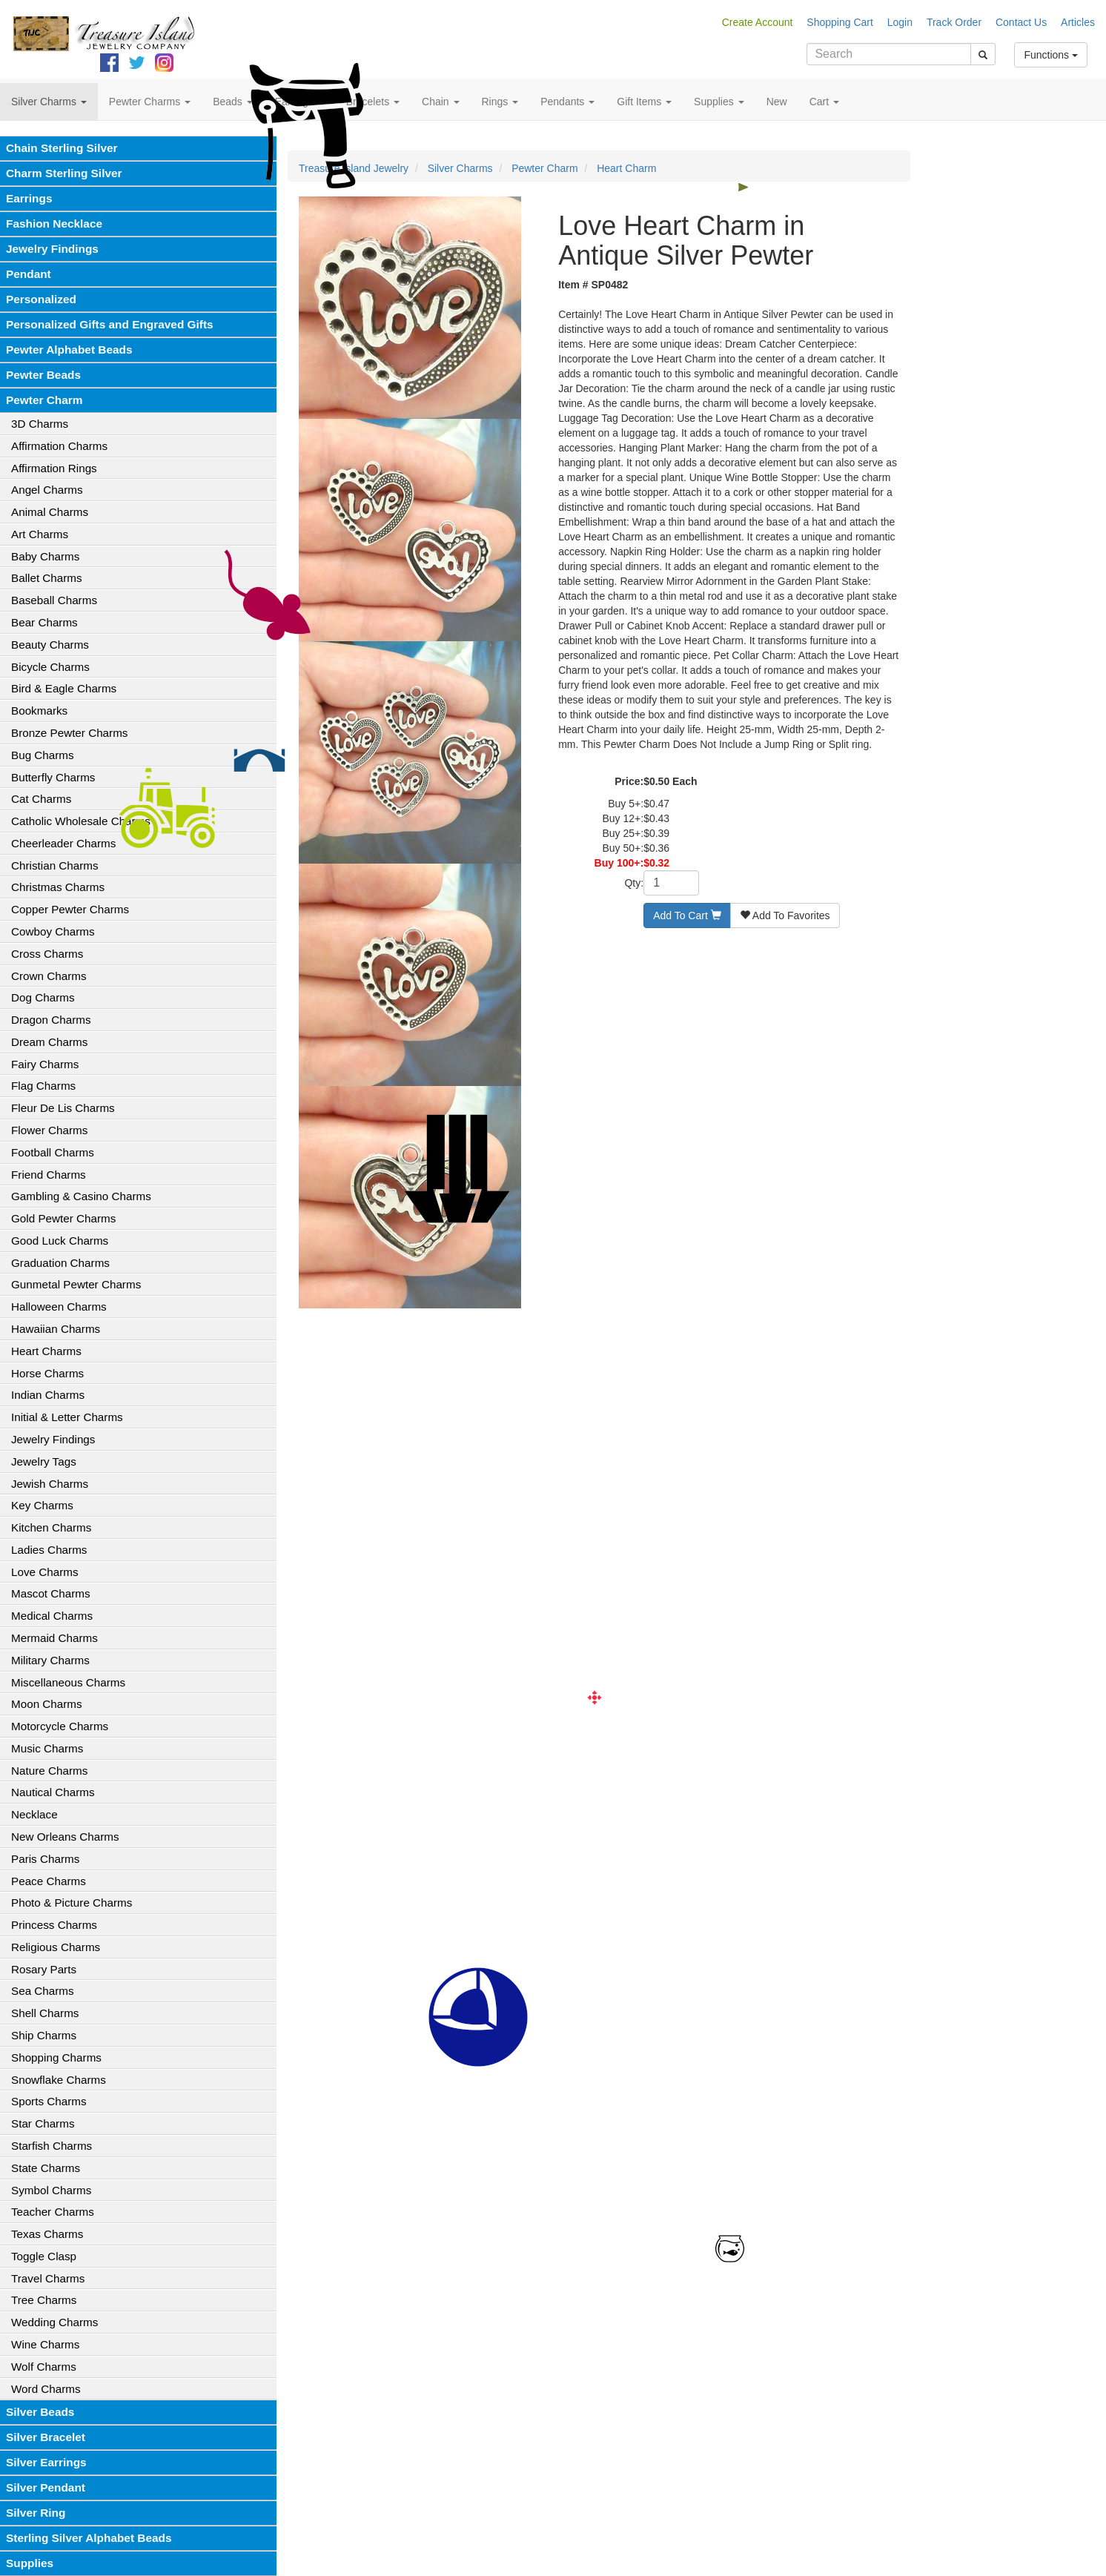 The width and height of the screenshot is (1106, 2576). I want to click on activate a powerful downward attack or smash move, so click(457, 1168).